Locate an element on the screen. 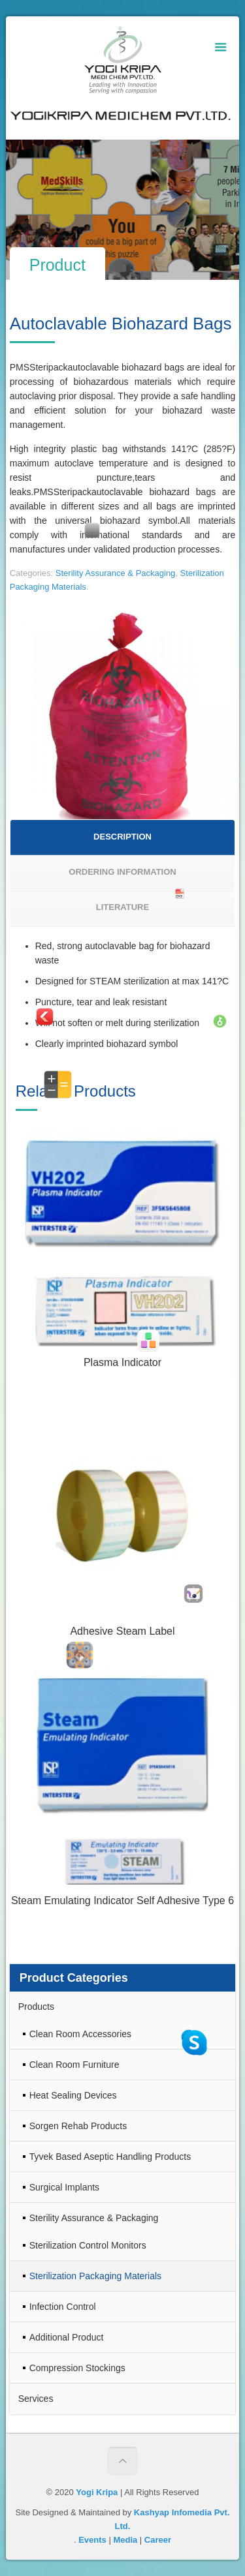 The width and height of the screenshot is (245, 2576). create or design a new software project is located at coordinates (193, 1594).